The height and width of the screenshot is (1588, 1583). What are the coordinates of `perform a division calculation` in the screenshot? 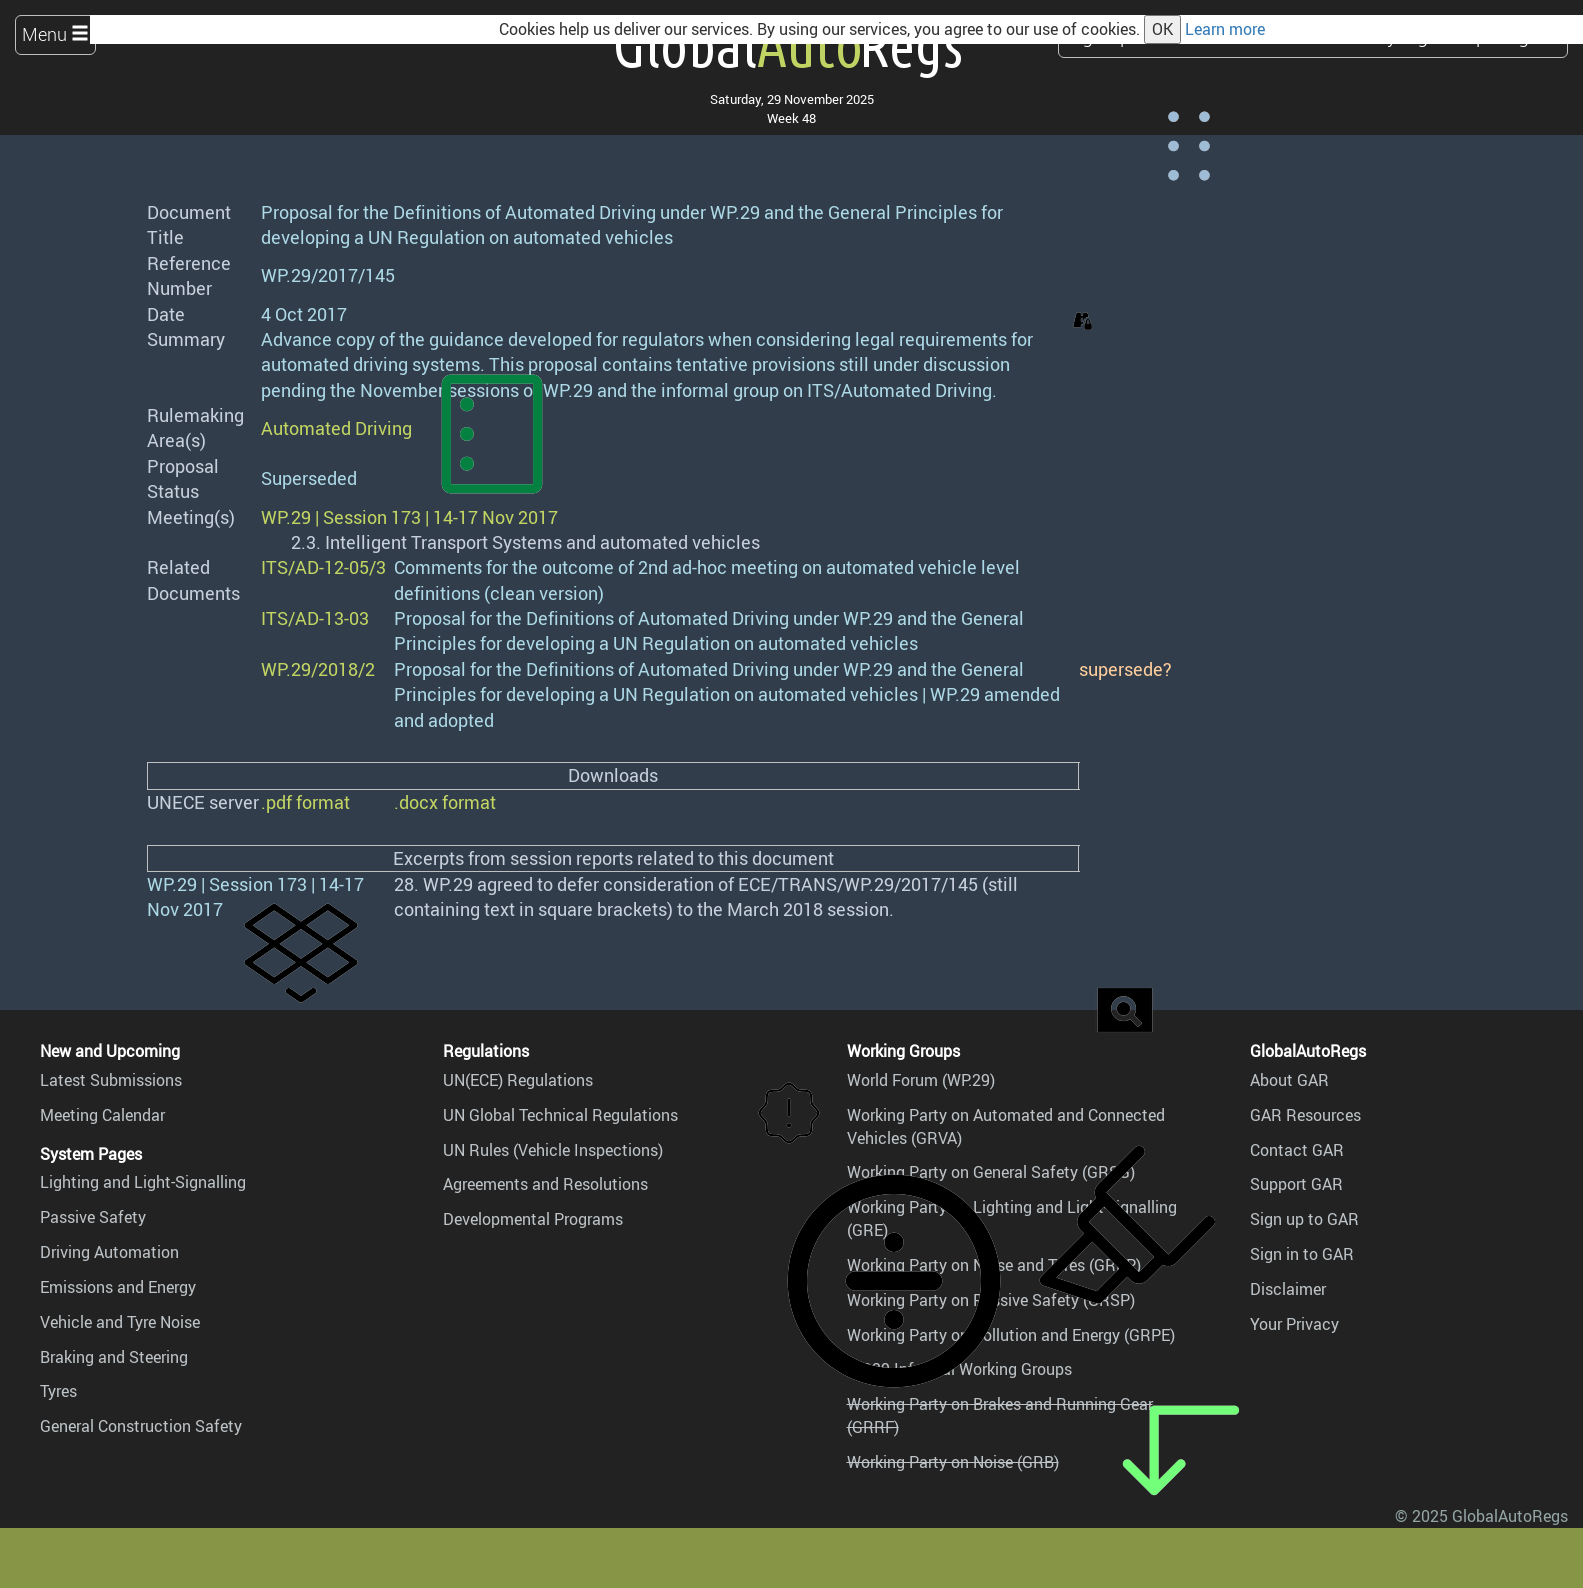 It's located at (894, 1281).